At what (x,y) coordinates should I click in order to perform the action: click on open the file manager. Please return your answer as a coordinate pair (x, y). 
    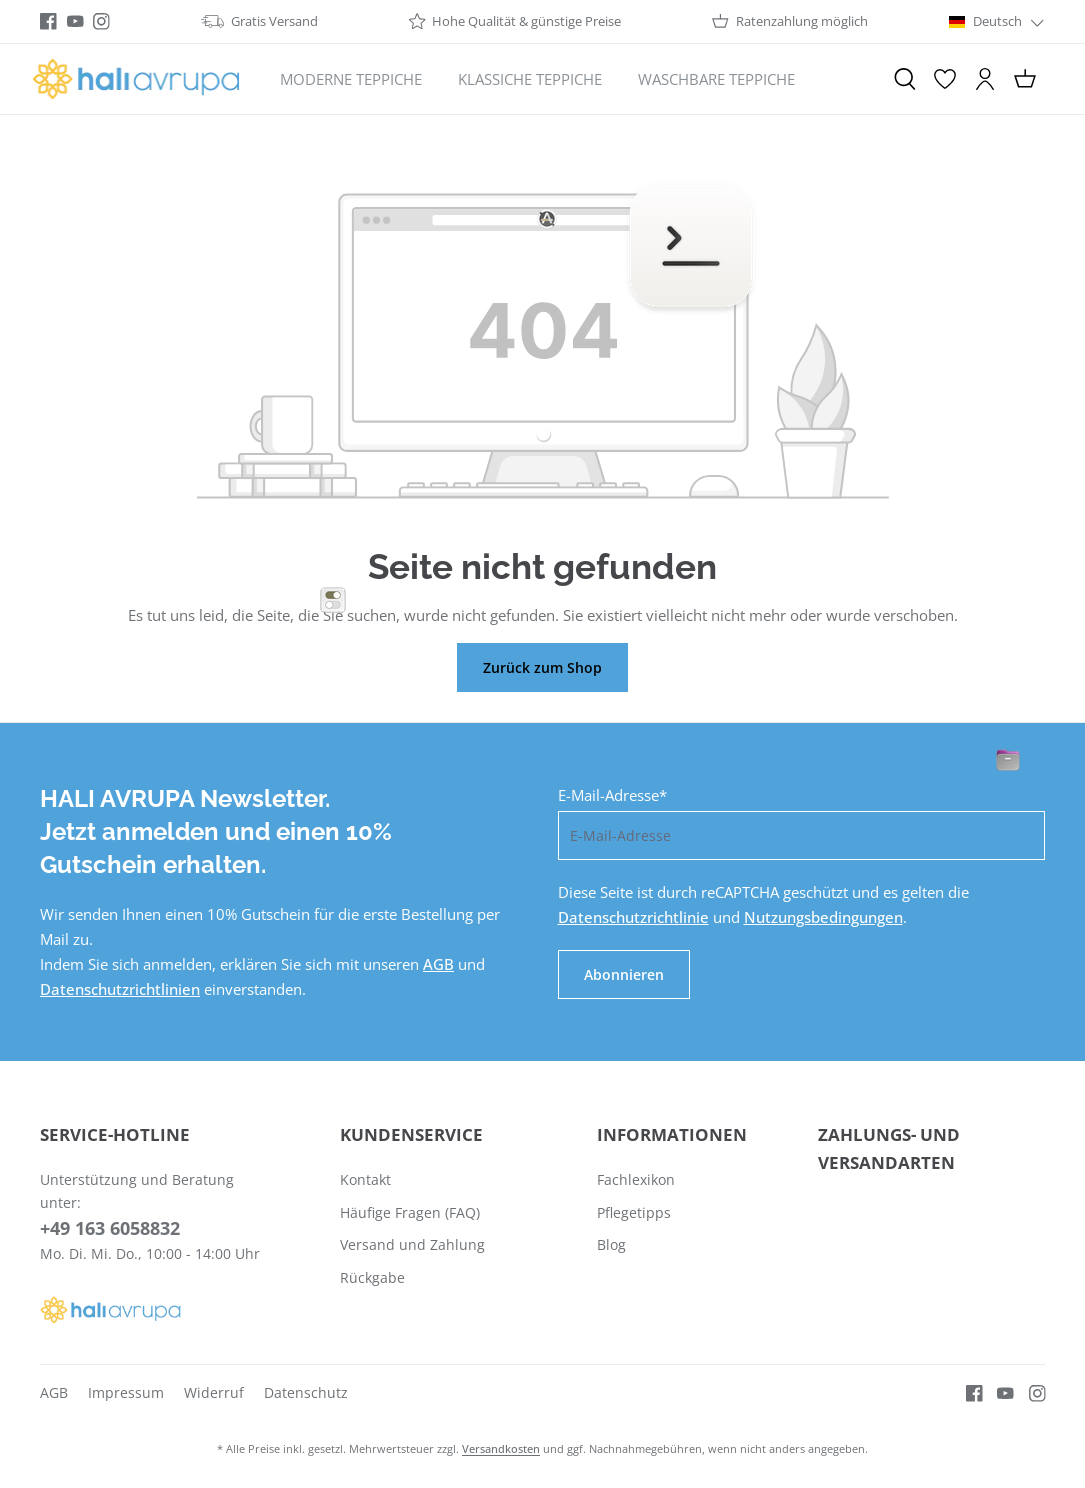
    Looking at the image, I should click on (1008, 760).